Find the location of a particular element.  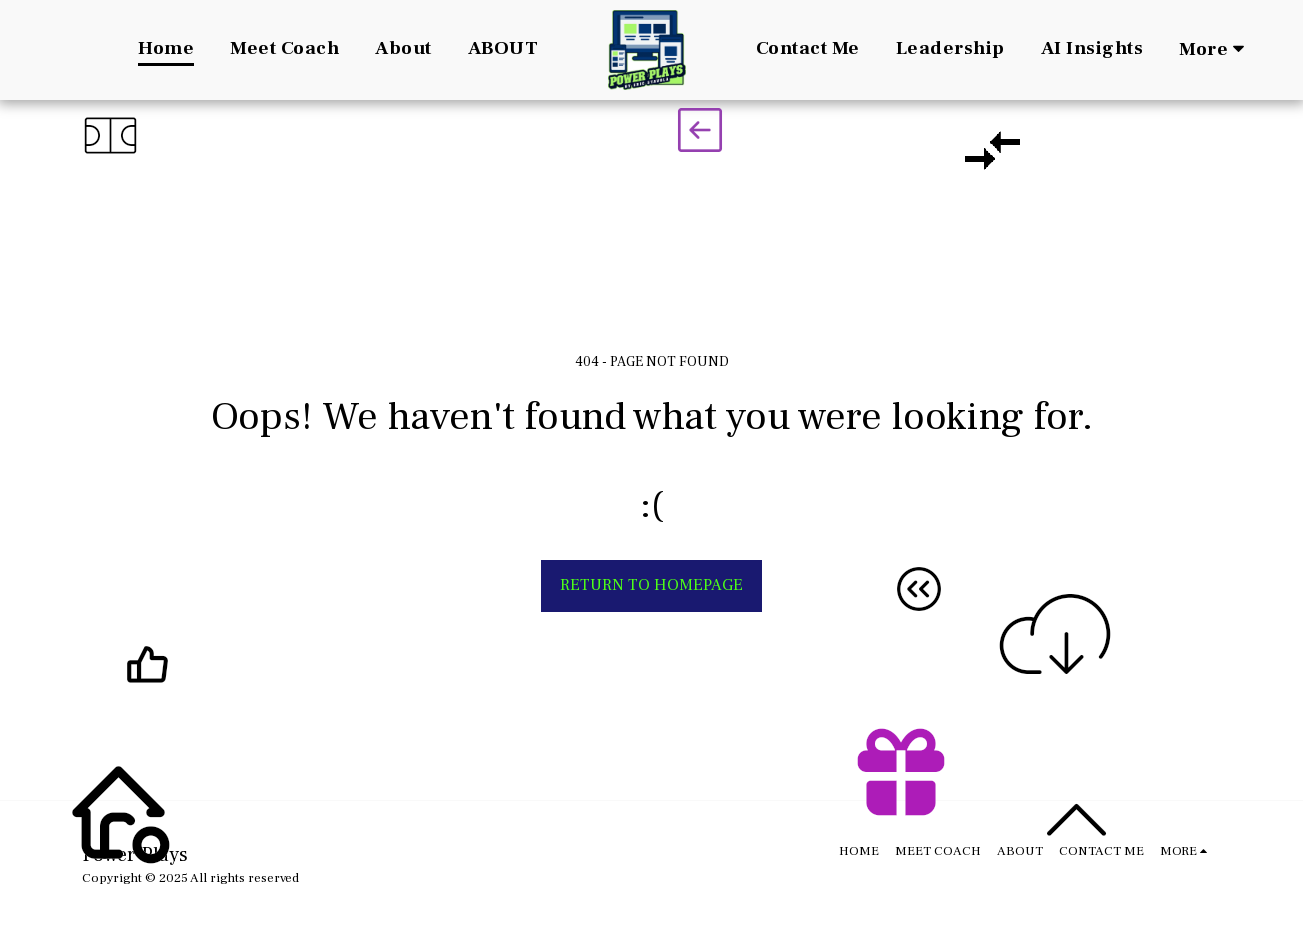

compare two items or selections is located at coordinates (992, 150).